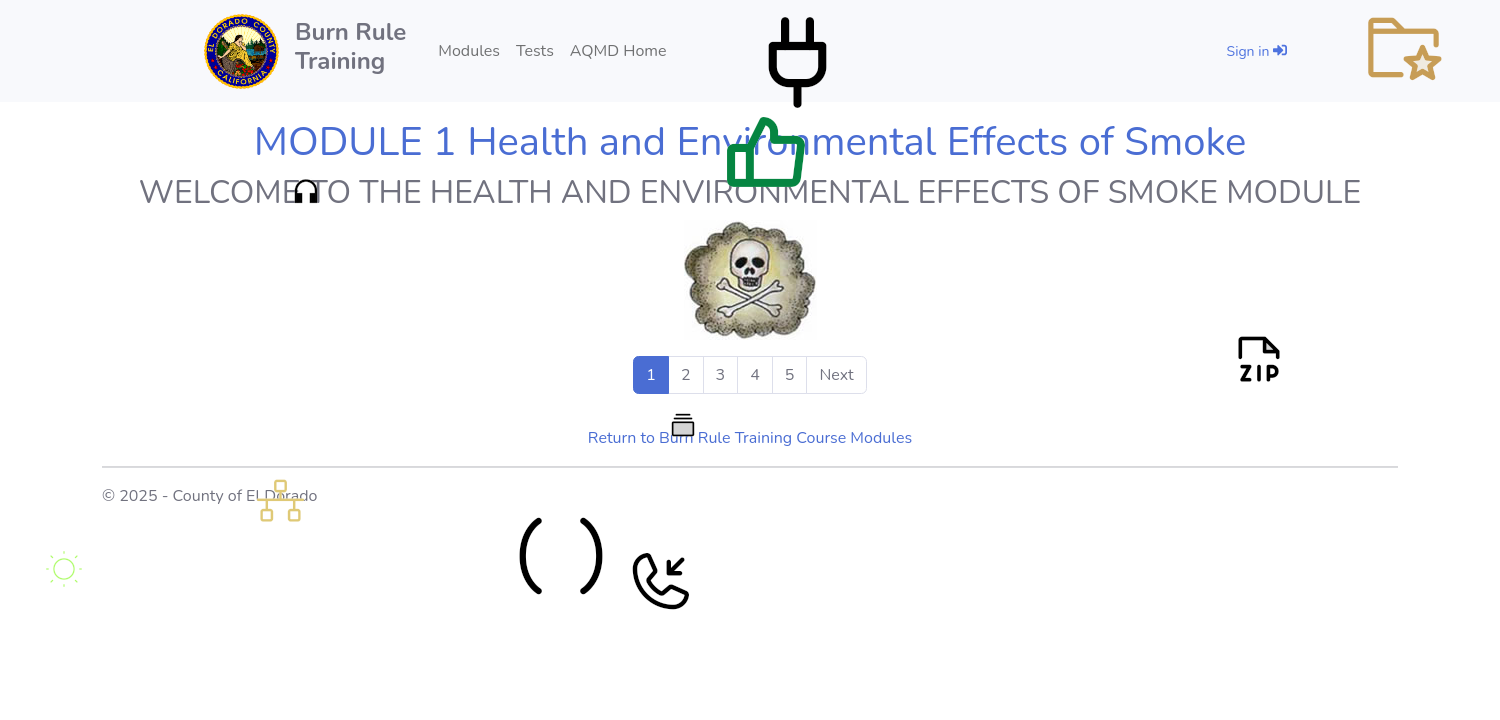  Describe the element at coordinates (1403, 47) in the screenshot. I see `access your starred or favorite folder` at that location.